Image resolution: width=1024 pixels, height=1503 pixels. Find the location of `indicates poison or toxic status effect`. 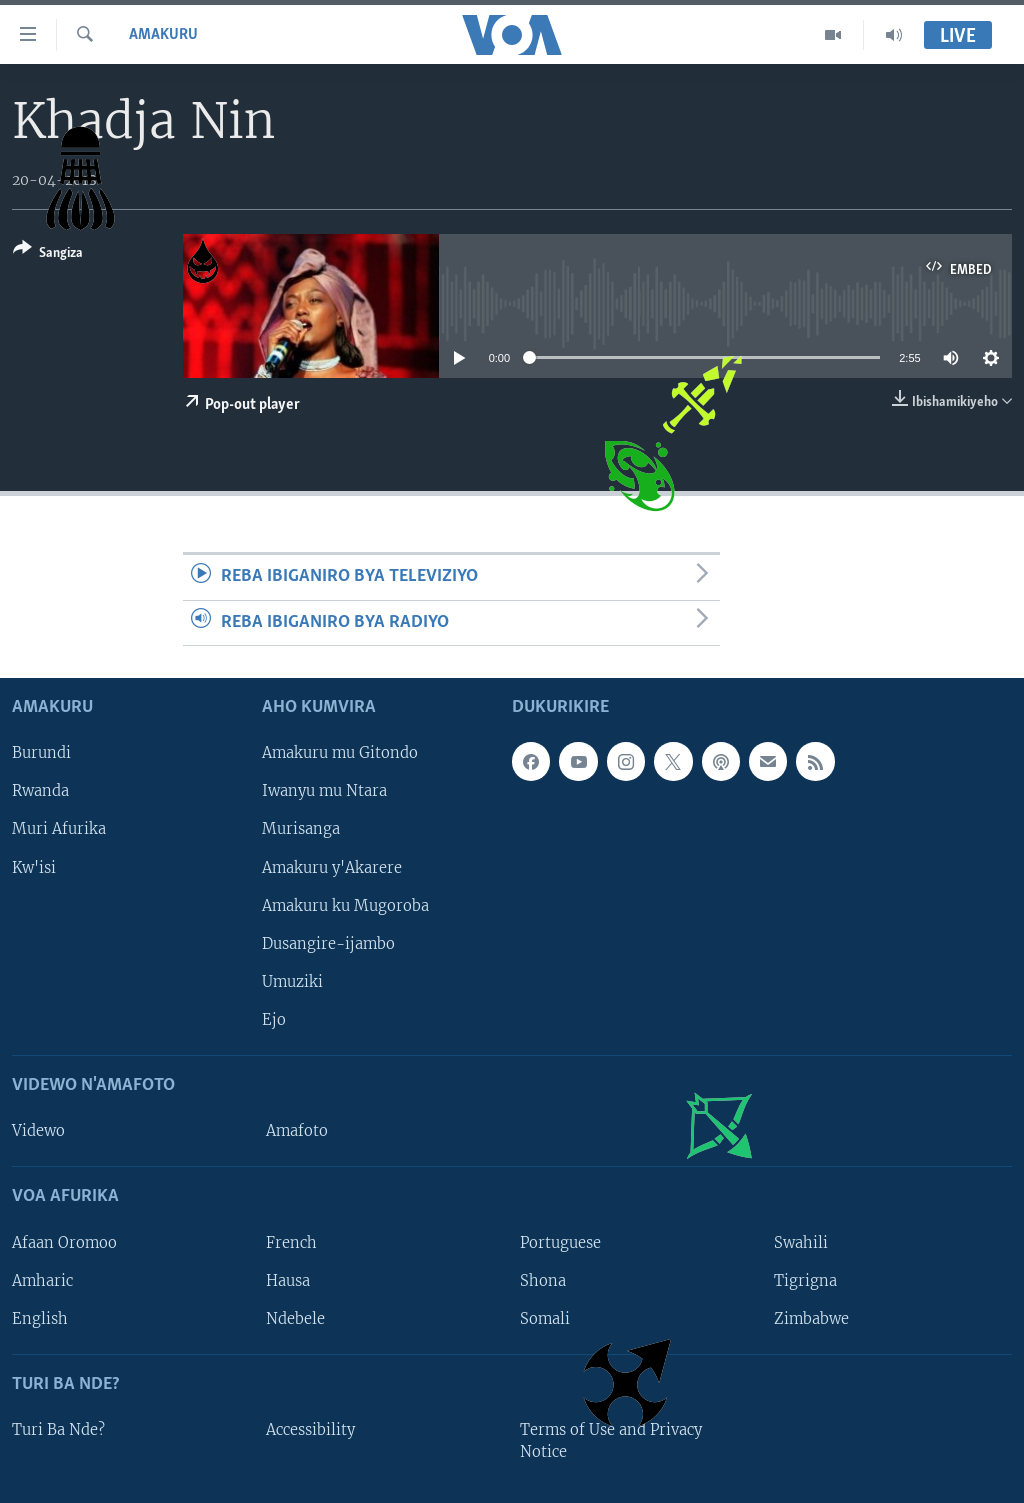

indicates poison or toxic status effect is located at coordinates (202, 260).